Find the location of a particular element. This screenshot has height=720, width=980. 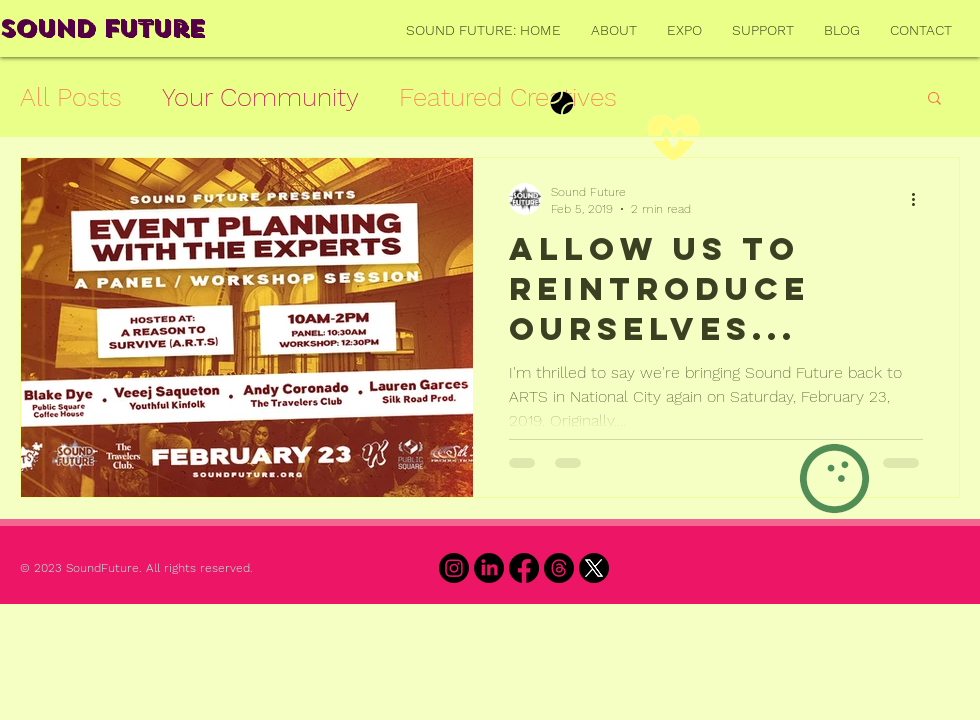

access tennis or racquet sports features is located at coordinates (562, 103).